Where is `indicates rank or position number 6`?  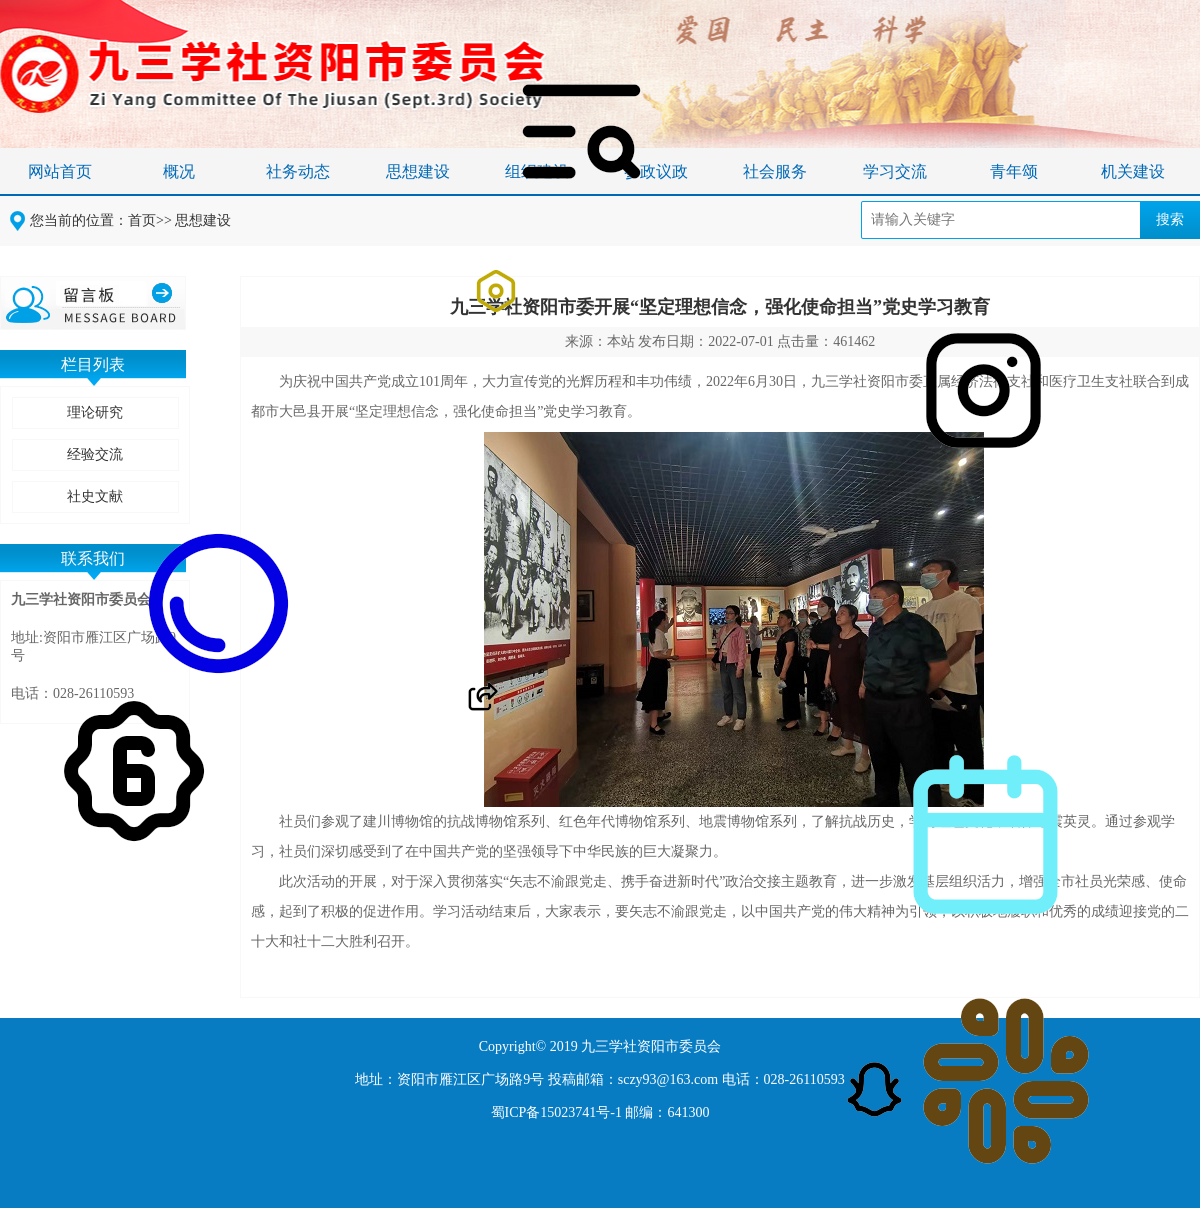
indicates rank or position number 6 is located at coordinates (134, 771).